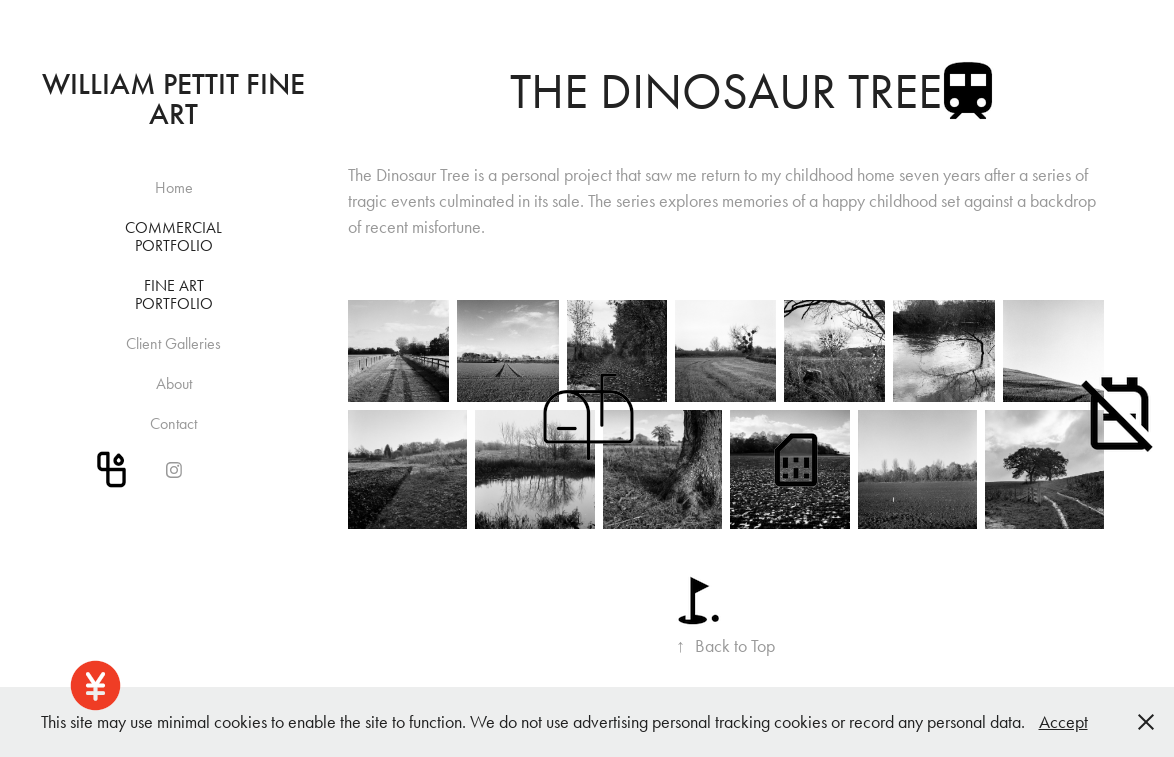 This screenshot has width=1174, height=757. I want to click on ignite or activate a feature, so click(111, 469).